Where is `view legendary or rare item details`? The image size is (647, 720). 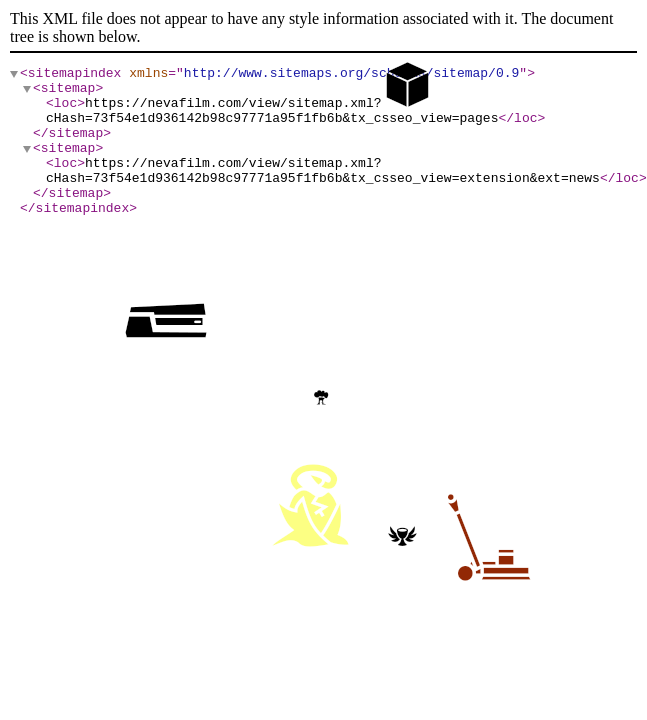
view legendary or rare item details is located at coordinates (402, 535).